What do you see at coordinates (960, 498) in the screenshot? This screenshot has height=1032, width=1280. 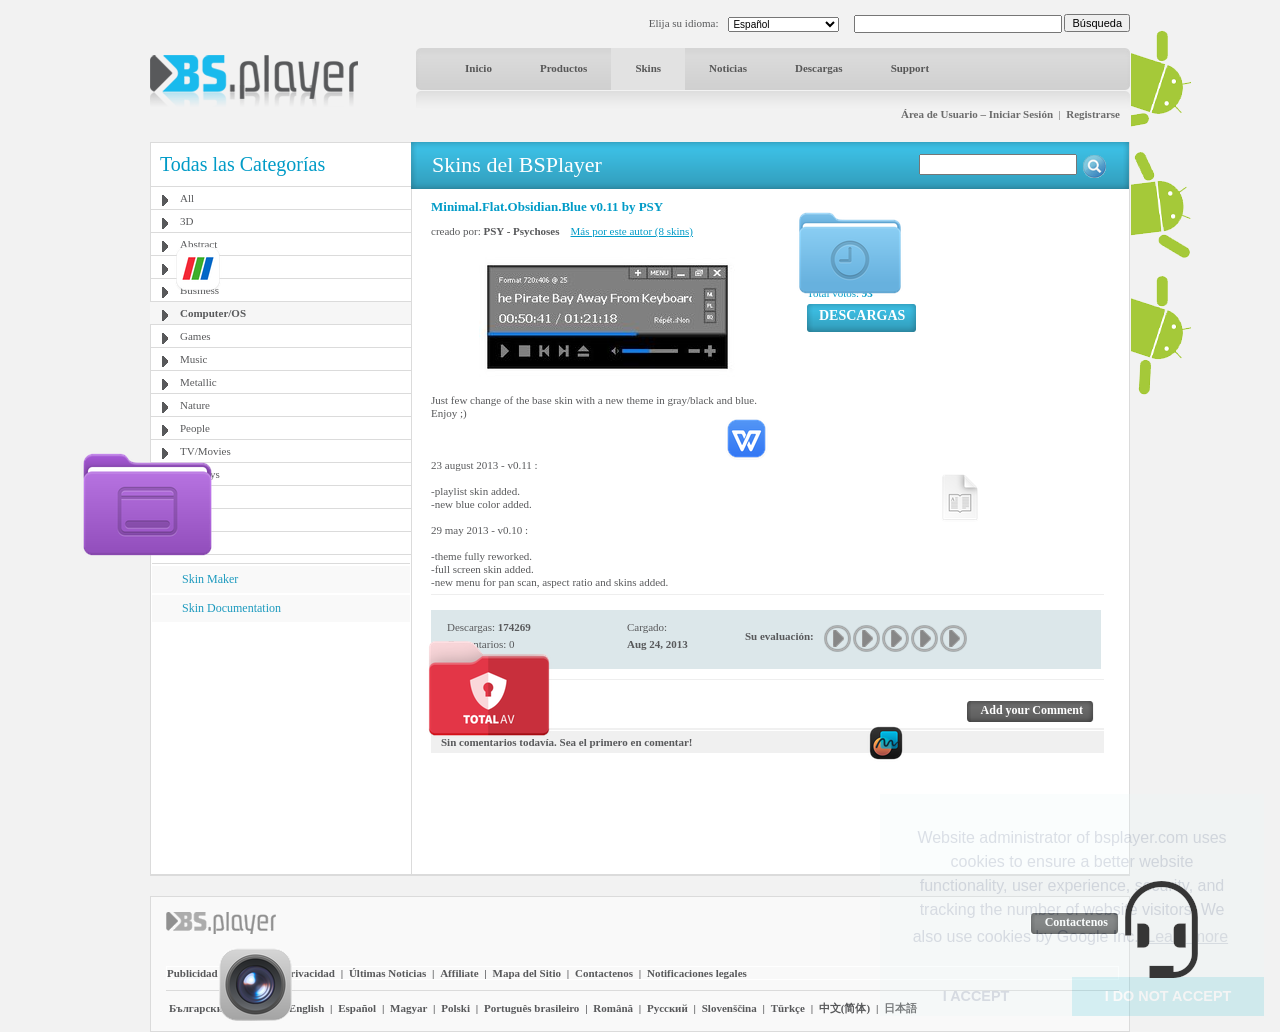 I see `a mobipocket ebook file` at bounding box center [960, 498].